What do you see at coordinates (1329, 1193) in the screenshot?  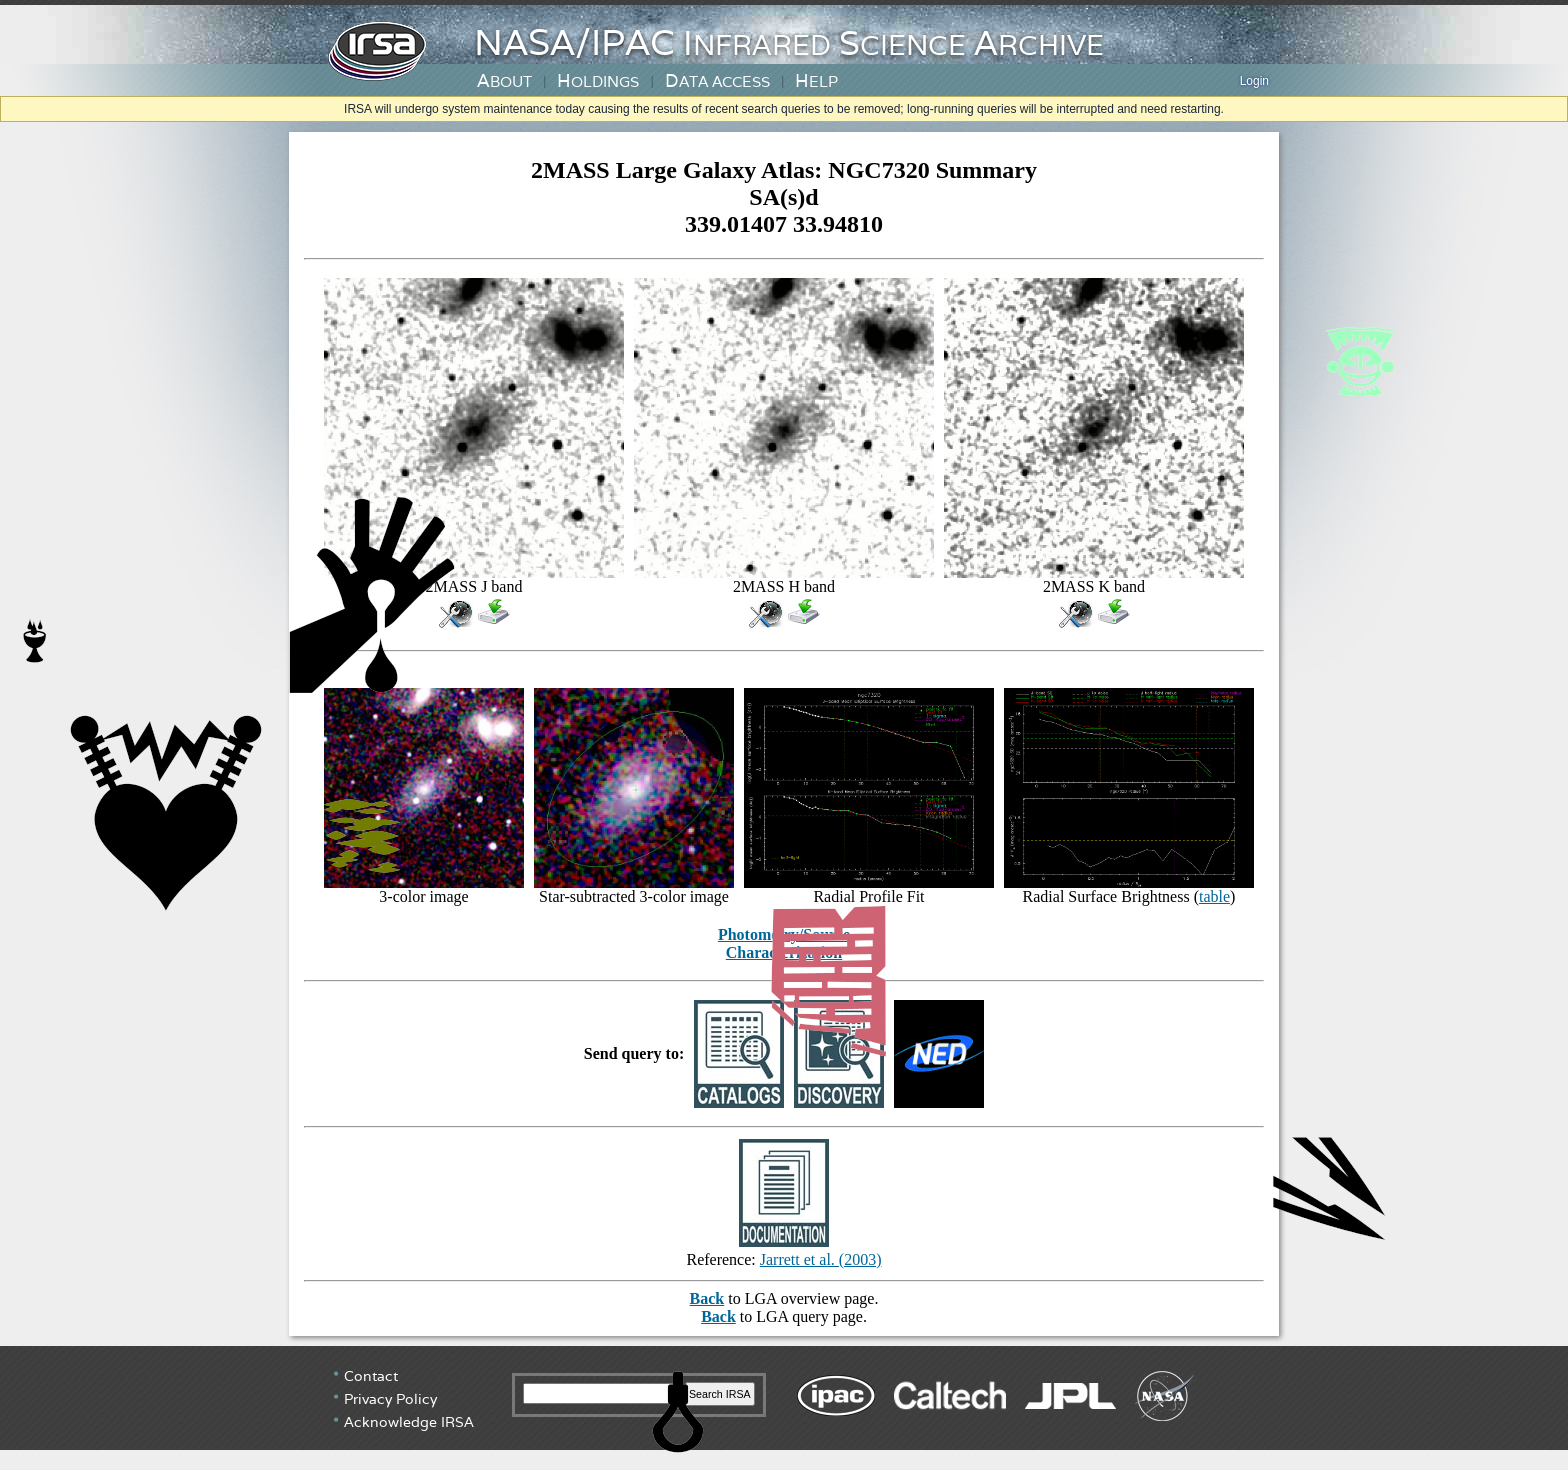 I see `perform a precision attack or critical strike` at bounding box center [1329, 1193].